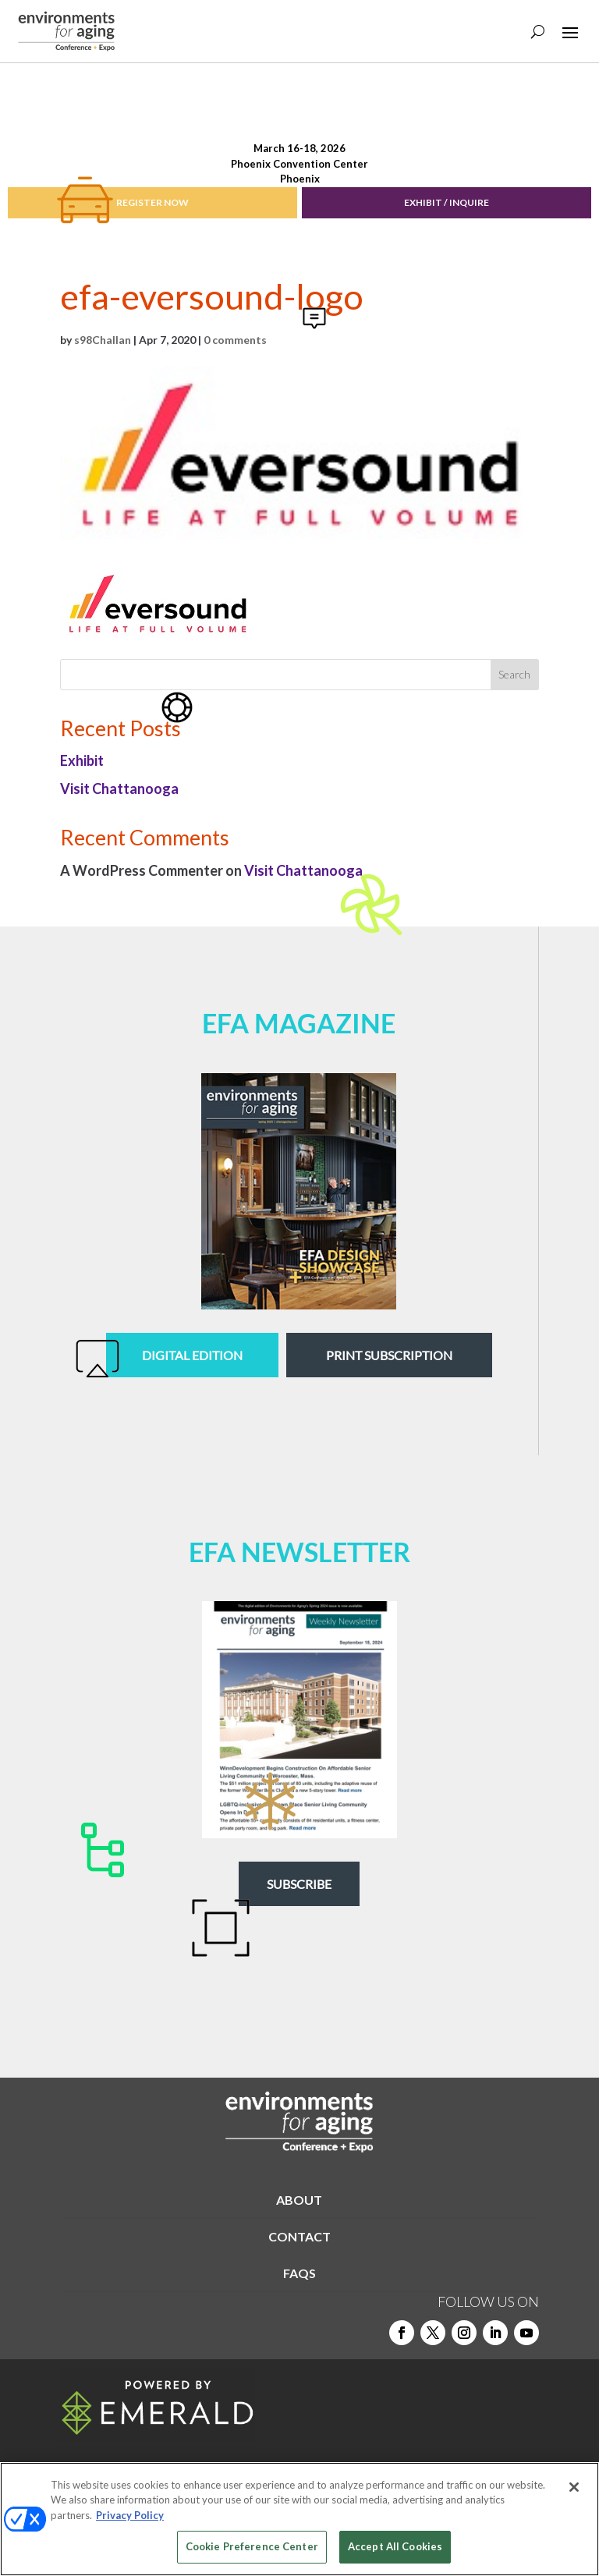  Describe the element at coordinates (97, 1358) in the screenshot. I see `stream content to an external display` at that location.